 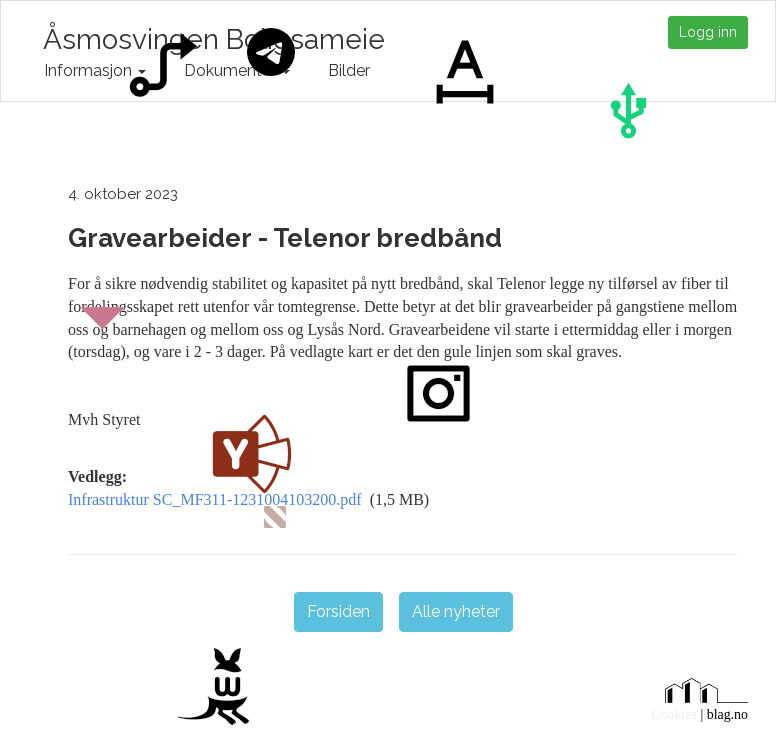 What do you see at coordinates (438, 393) in the screenshot?
I see `open camera to take a photo` at bounding box center [438, 393].